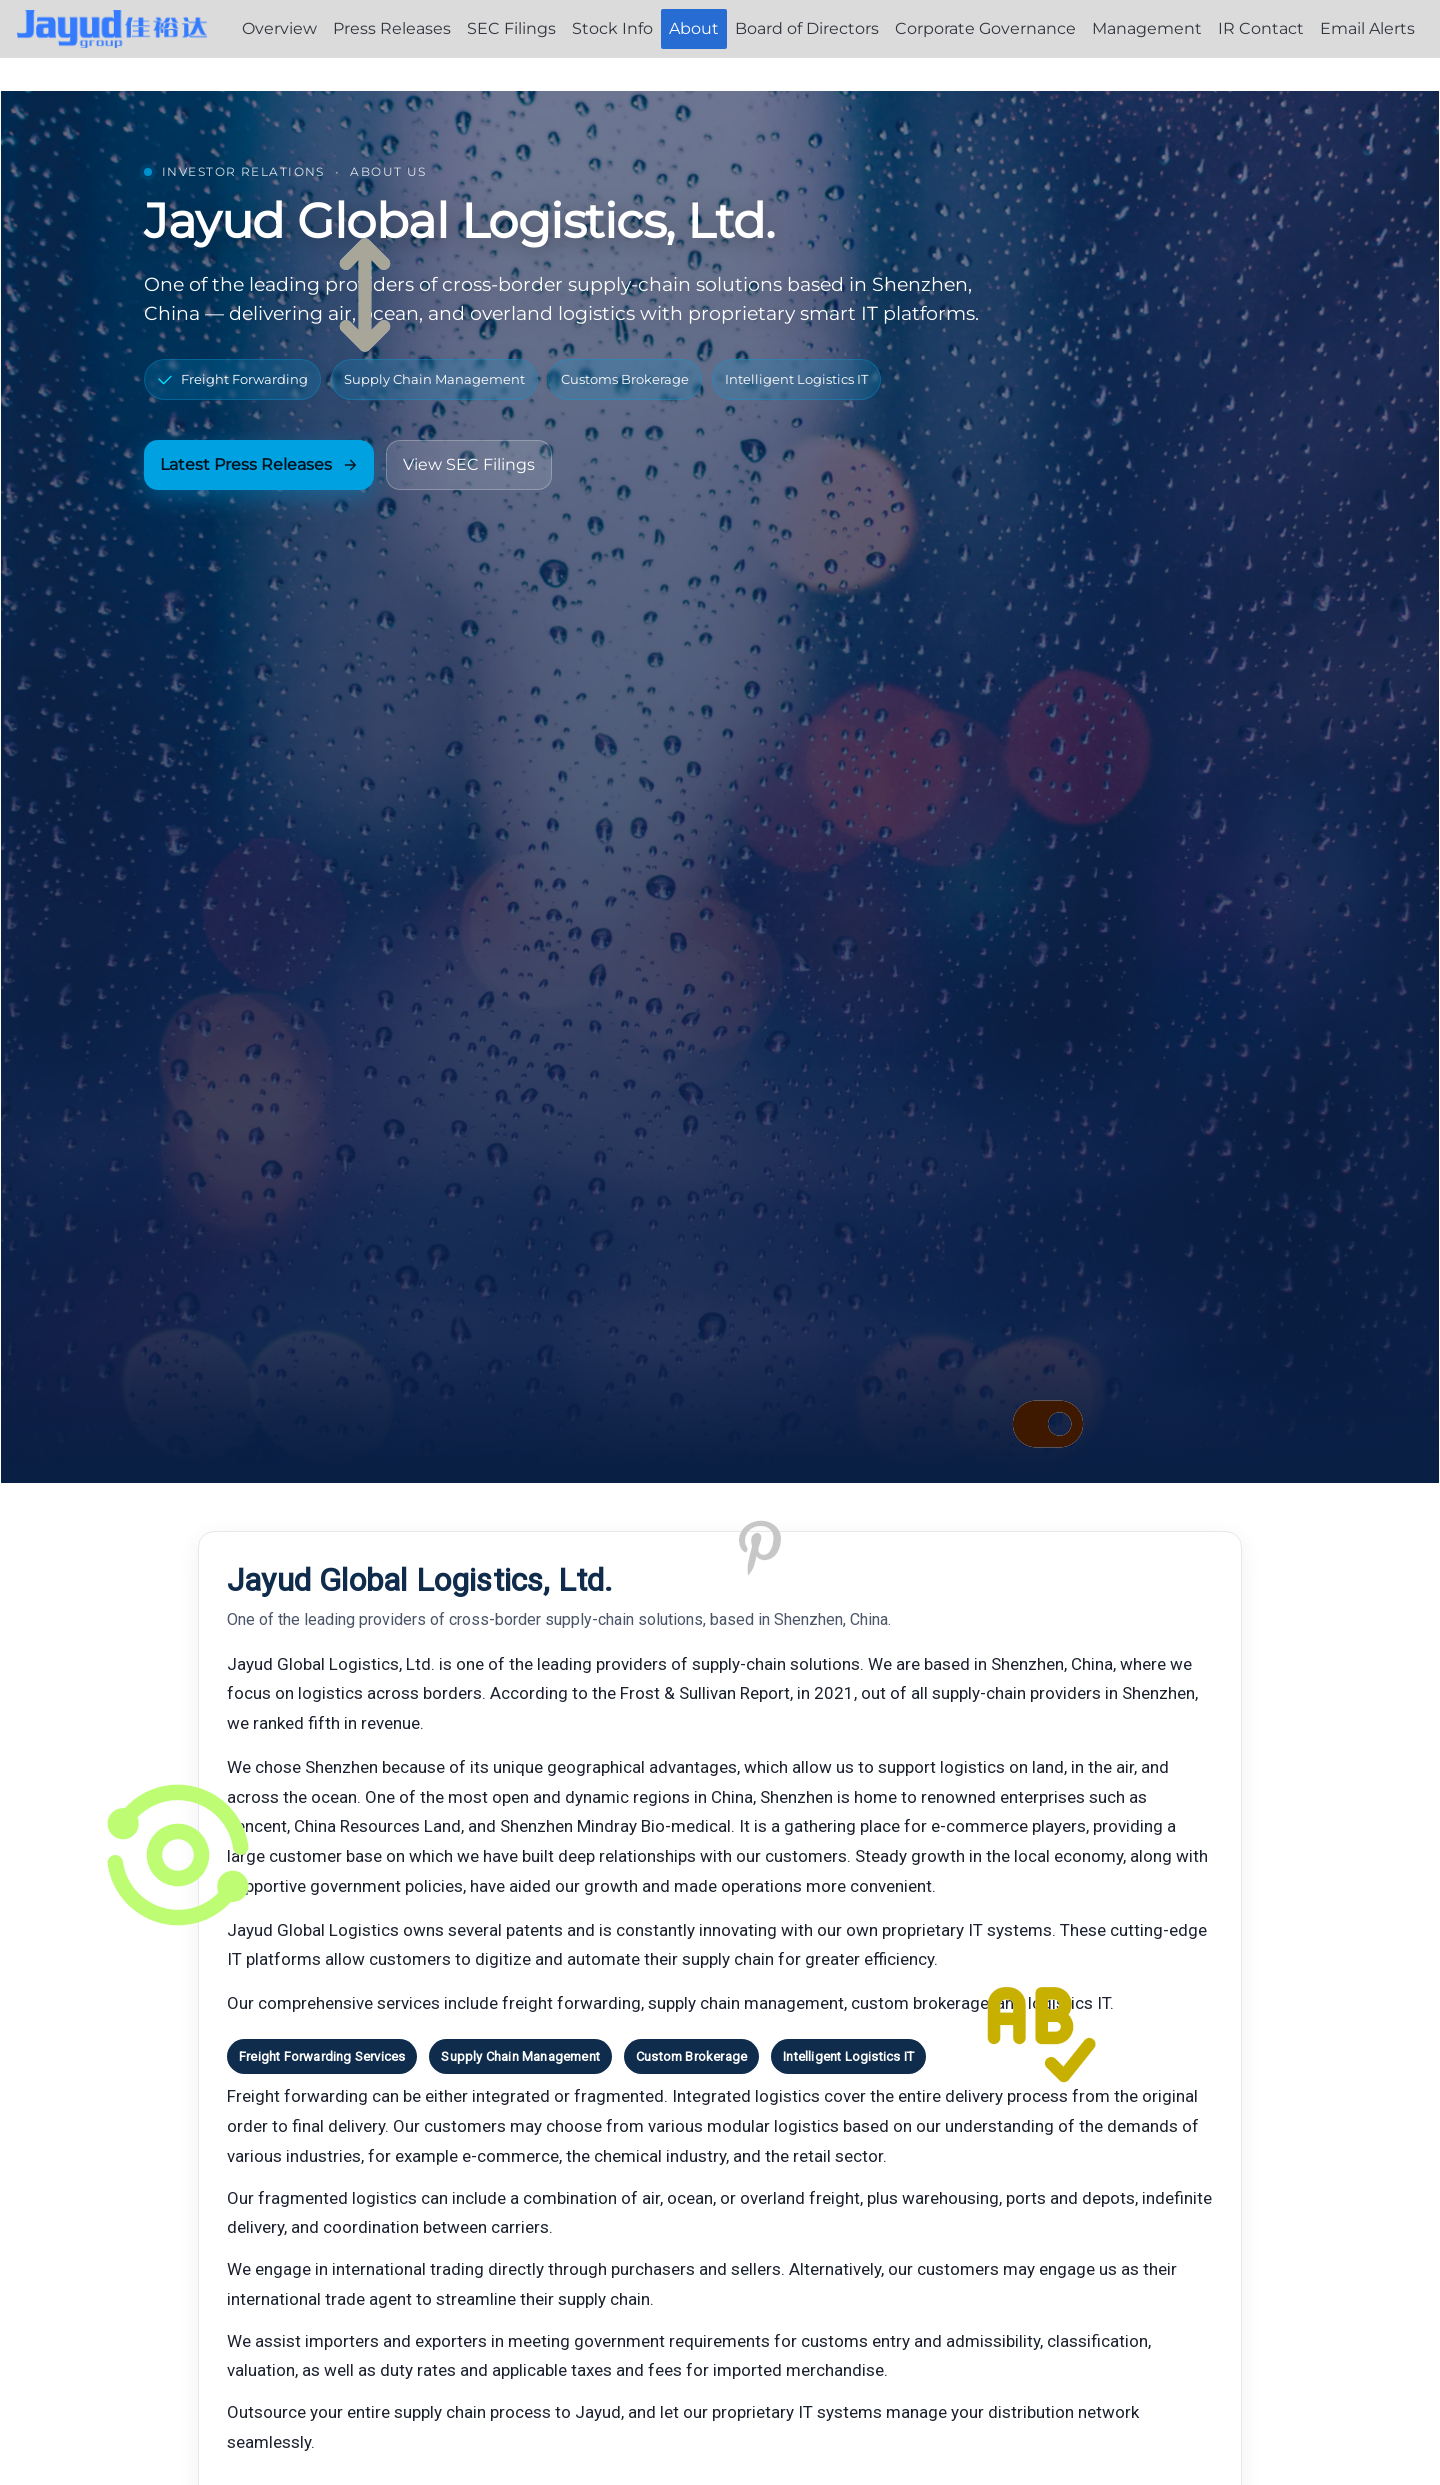 This screenshot has height=2485, width=1440. What do you see at coordinates (365, 295) in the screenshot?
I see `adjust vertical position or order` at bounding box center [365, 295].